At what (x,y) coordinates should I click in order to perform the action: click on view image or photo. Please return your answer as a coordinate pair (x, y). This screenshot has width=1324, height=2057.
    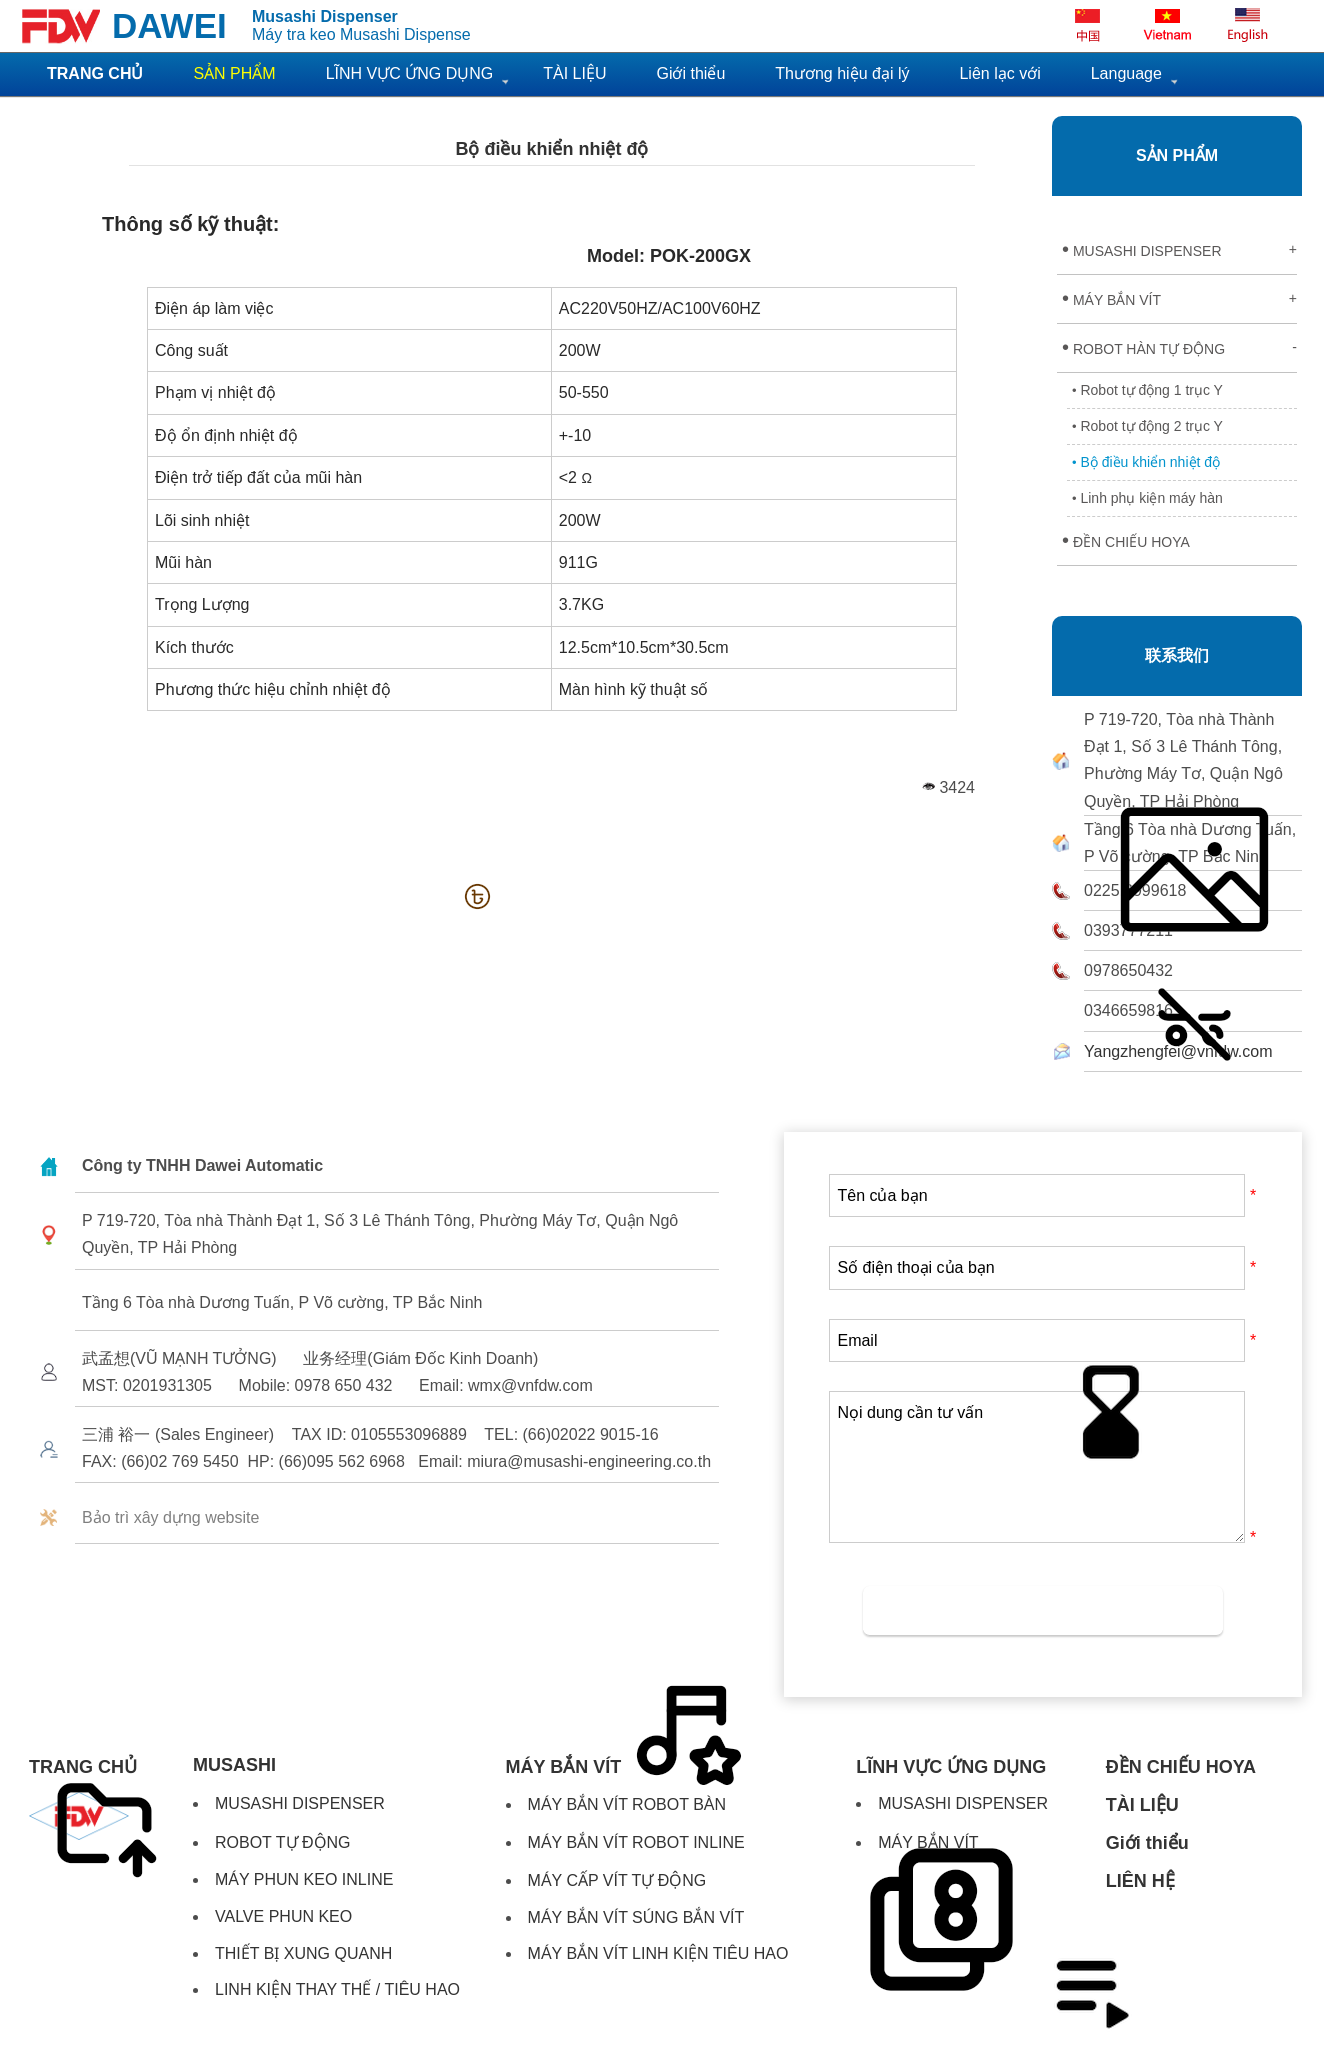
    Looking at the image, I should click on (1194, 869).